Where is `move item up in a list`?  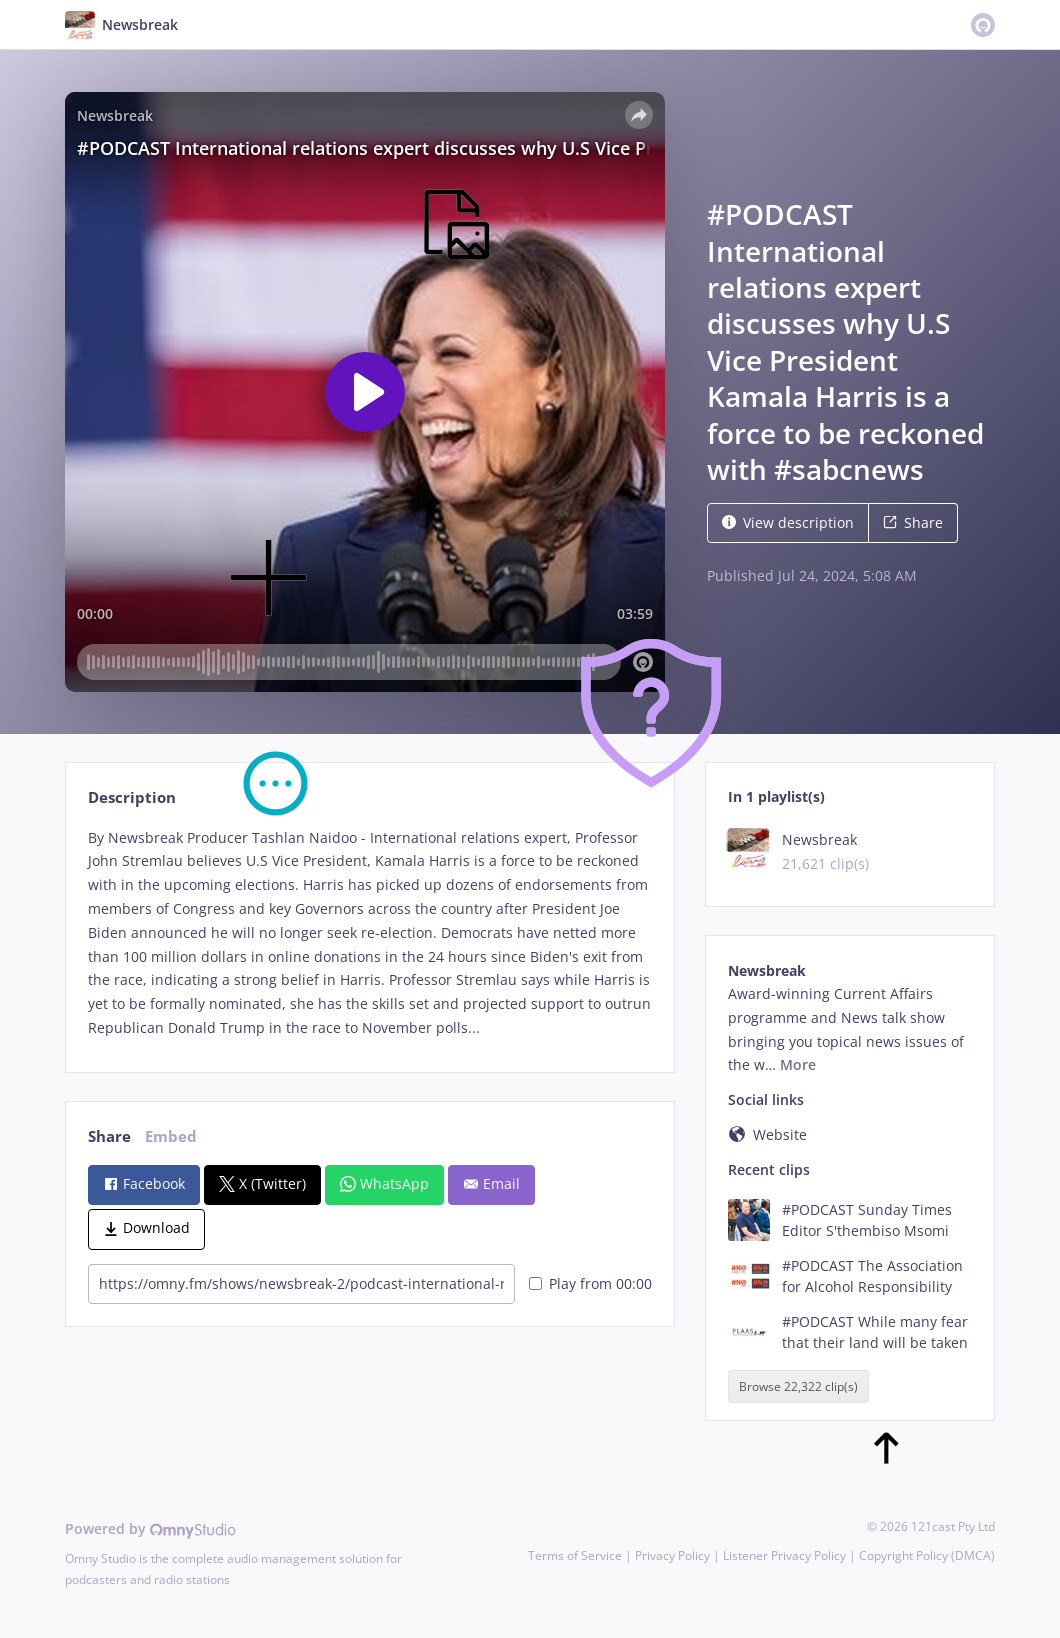
move item up in a list is located at coordinates (887, 1450).